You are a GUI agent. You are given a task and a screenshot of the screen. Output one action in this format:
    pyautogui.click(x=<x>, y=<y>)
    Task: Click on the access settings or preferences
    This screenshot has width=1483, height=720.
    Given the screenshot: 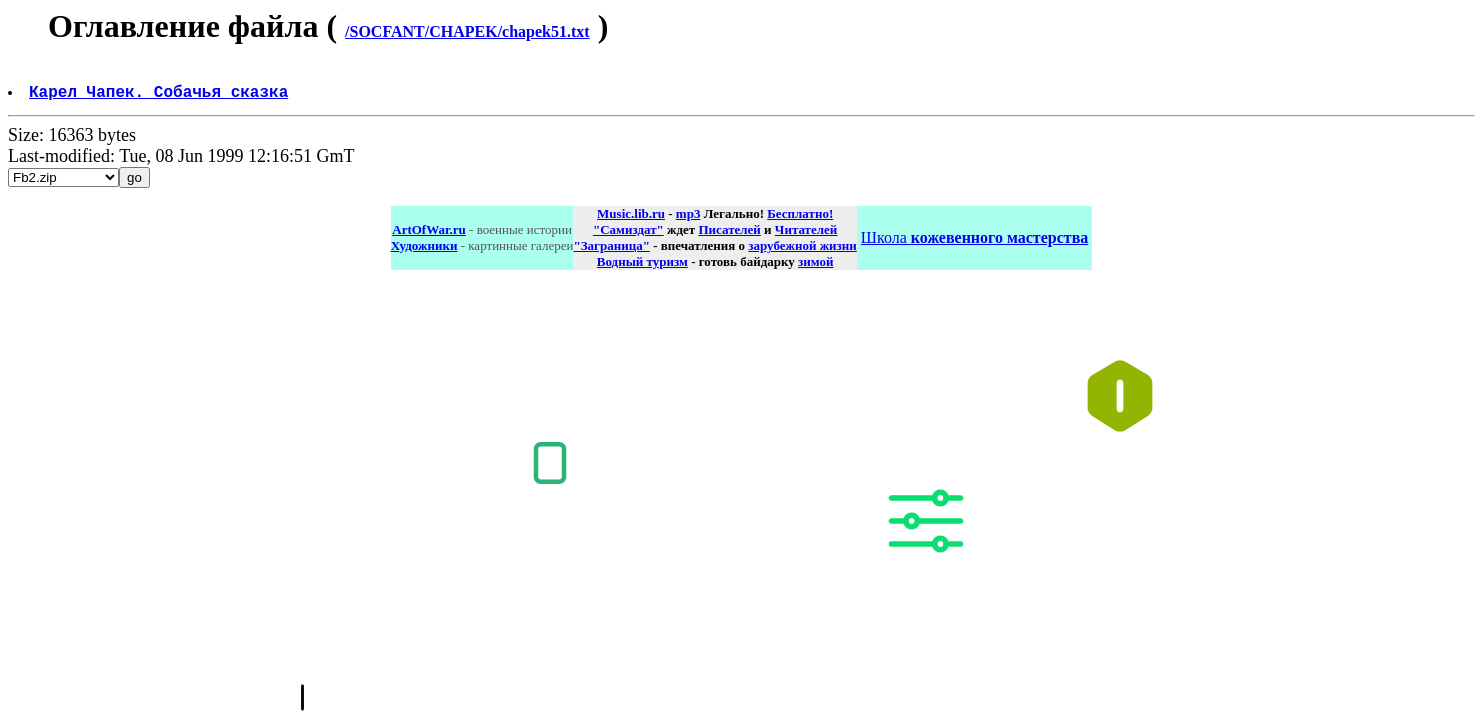 What is the action you would take?
    pyautogui.click(x=926, y=521)
    